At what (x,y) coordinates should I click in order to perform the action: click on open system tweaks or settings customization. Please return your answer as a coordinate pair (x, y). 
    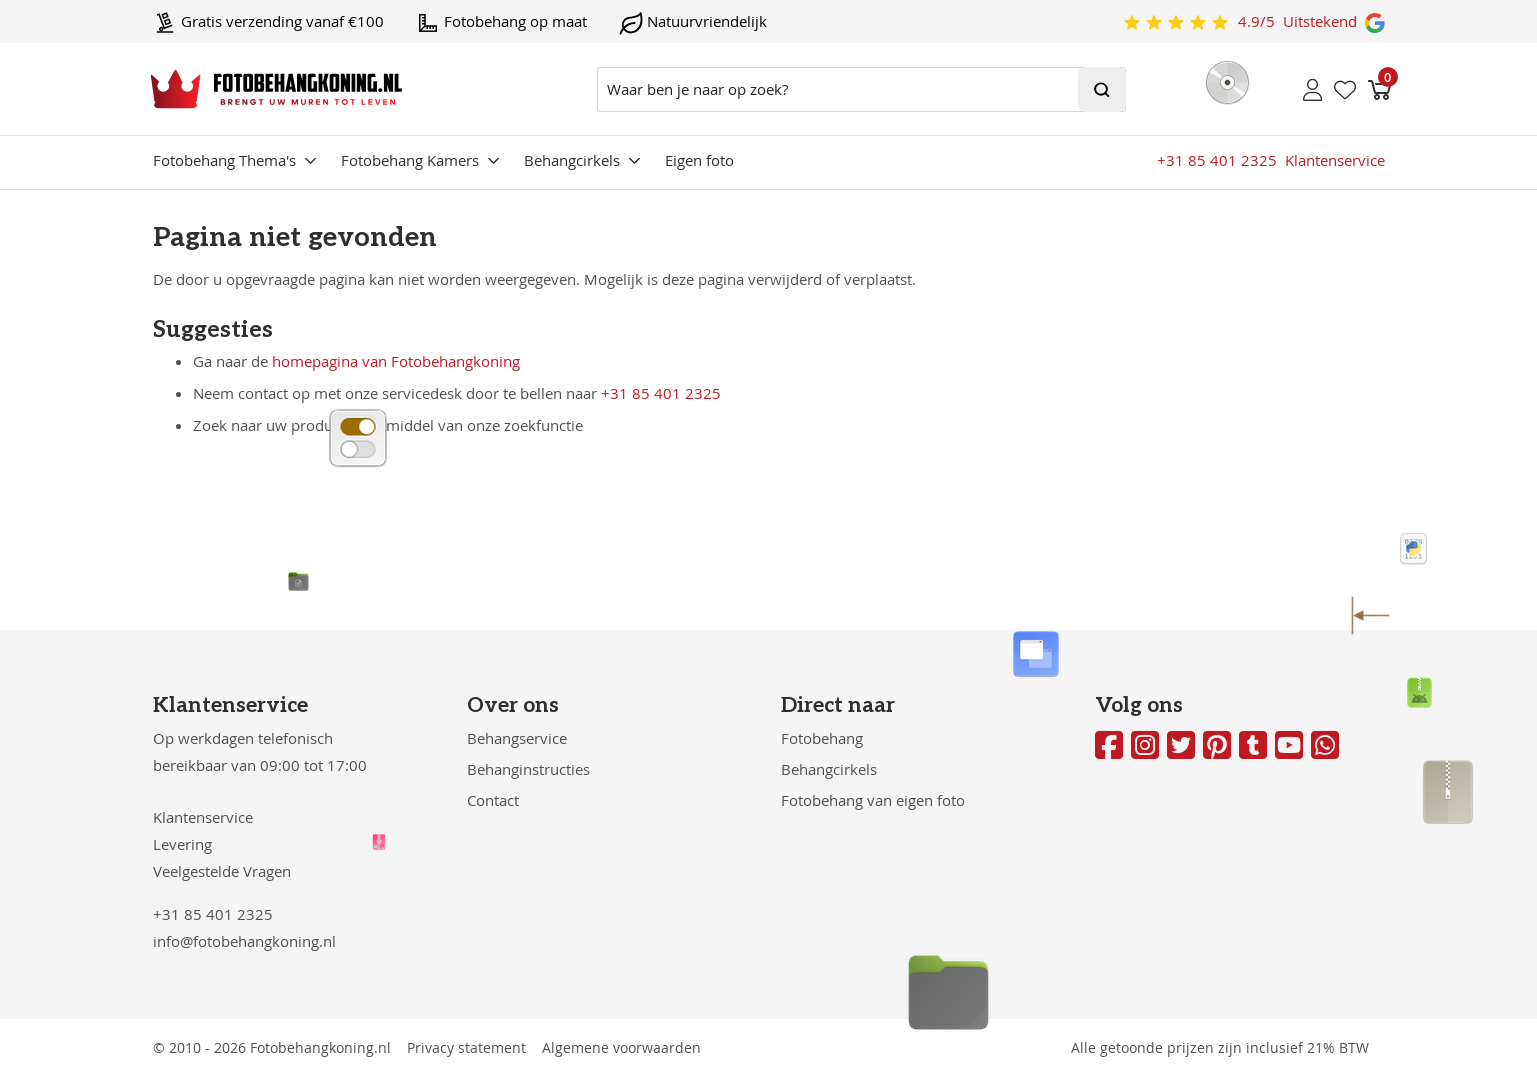
    Looking at the image, I should click on (358, 438).